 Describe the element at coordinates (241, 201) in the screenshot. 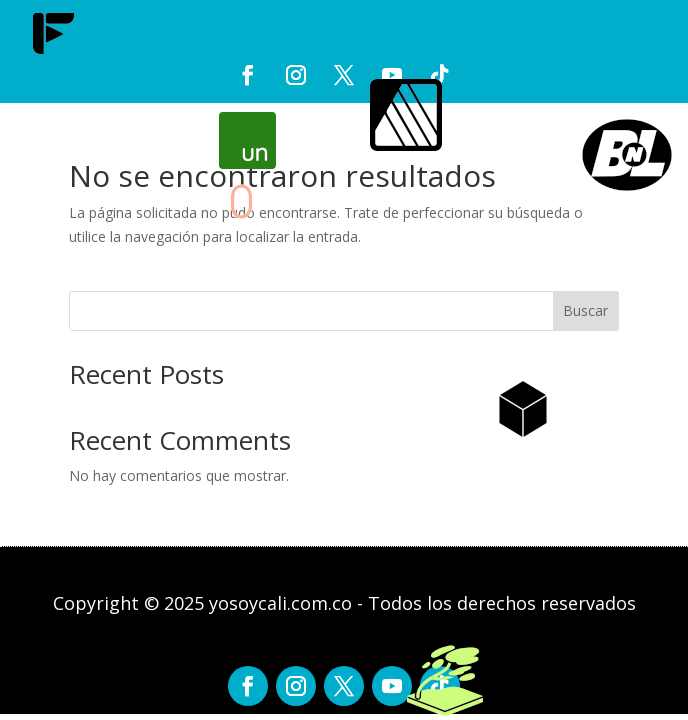

I see `indicates zero items or empty count` at that location.